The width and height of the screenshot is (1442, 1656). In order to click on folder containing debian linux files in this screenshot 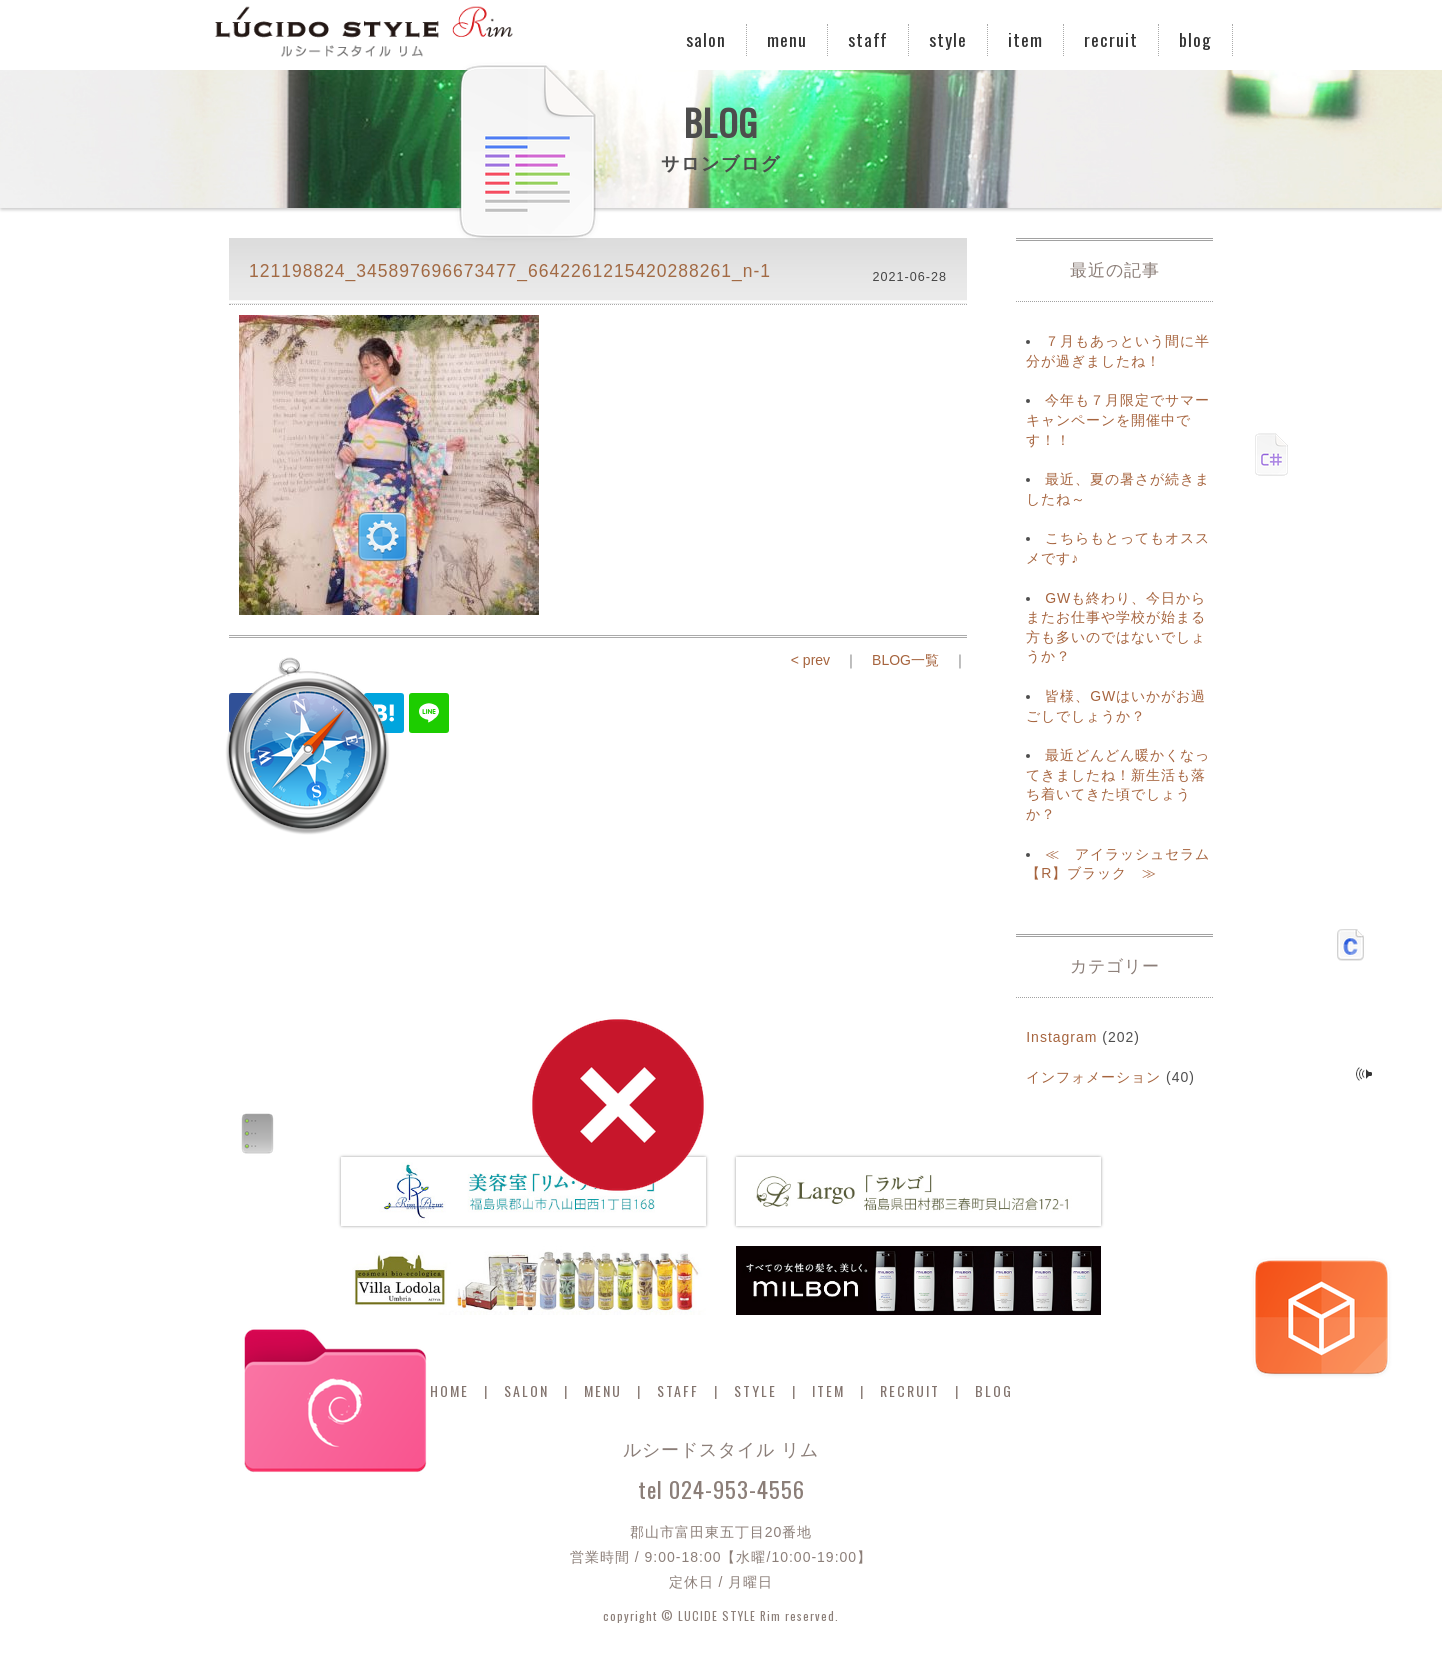, I will do `click(334, 1405)`.